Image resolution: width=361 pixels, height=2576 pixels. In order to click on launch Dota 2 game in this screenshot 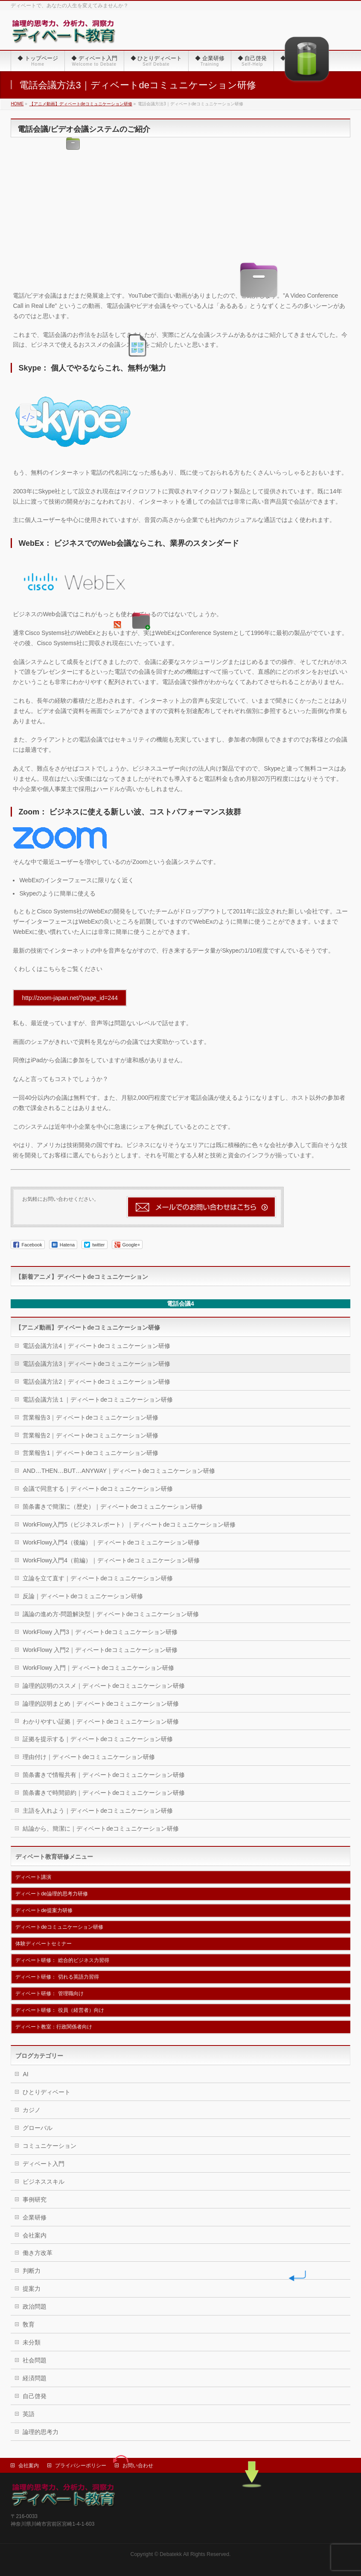, I will do `click(117, 625)`.